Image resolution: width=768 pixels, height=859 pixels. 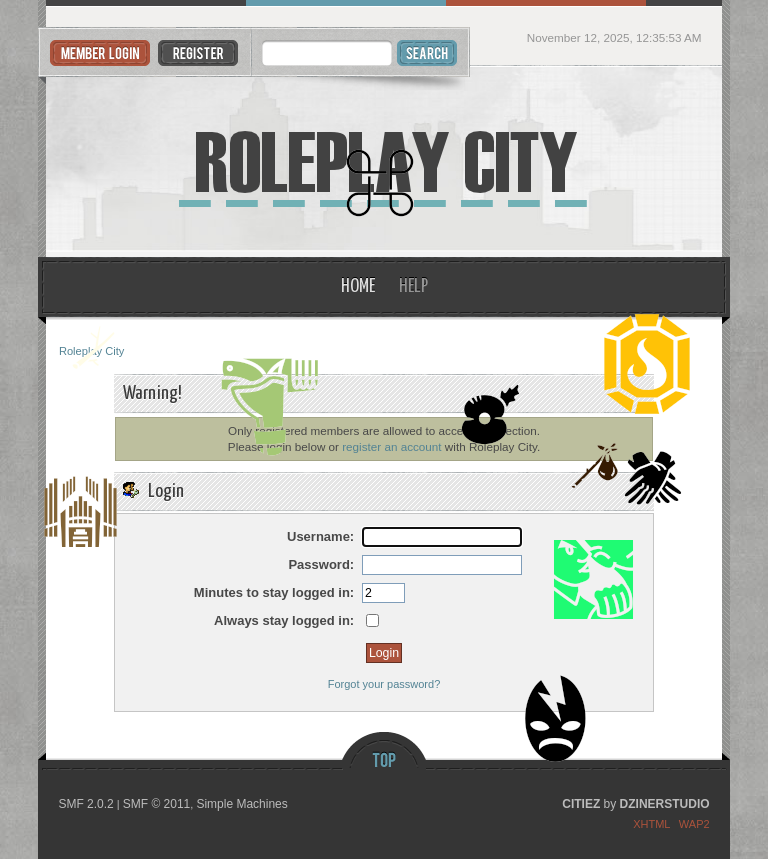 I want to click on poppy flower icon for remembrance or memorial features, so click(x=490, y=414).